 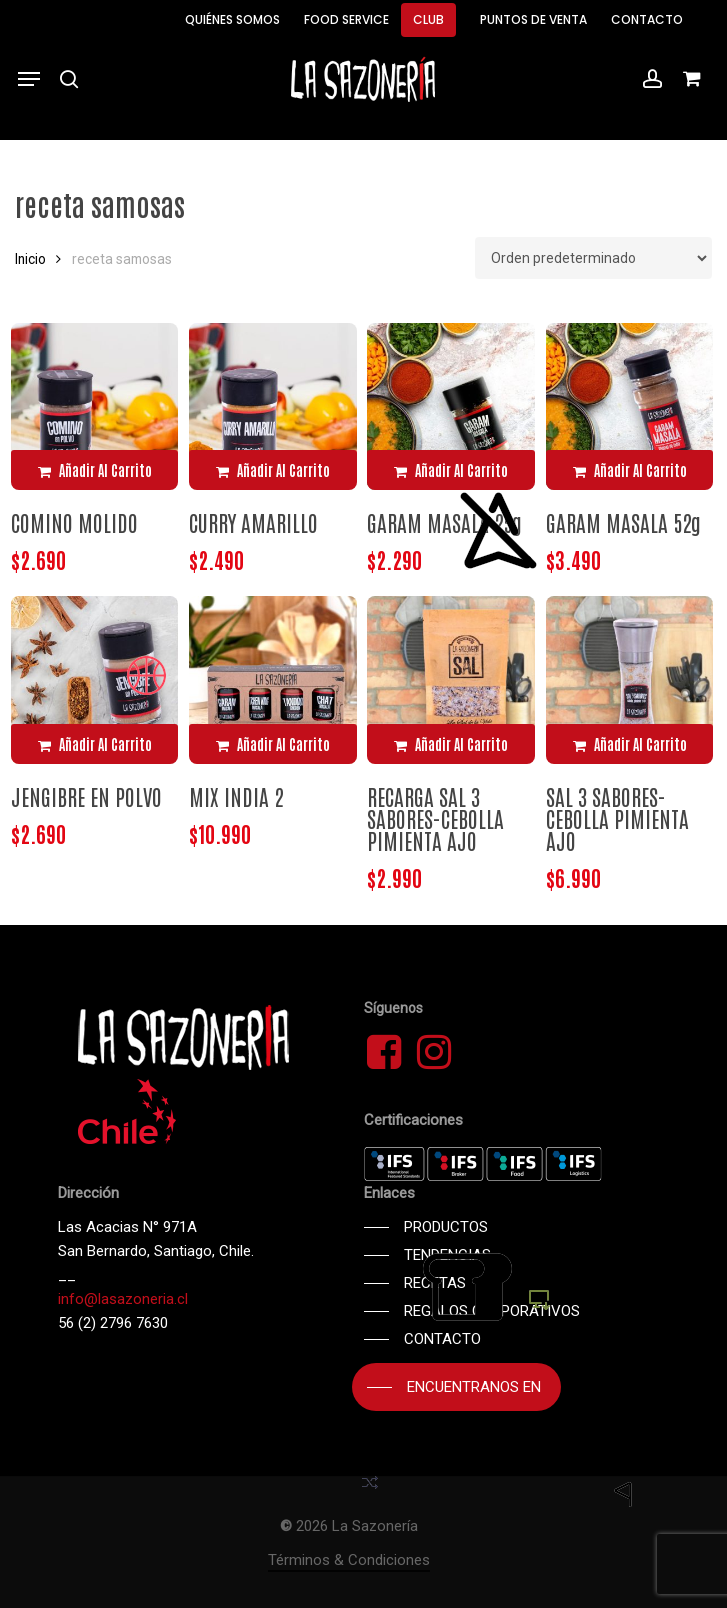 I want to click on browse bakery or bread products, so click(x=469, y=1287).